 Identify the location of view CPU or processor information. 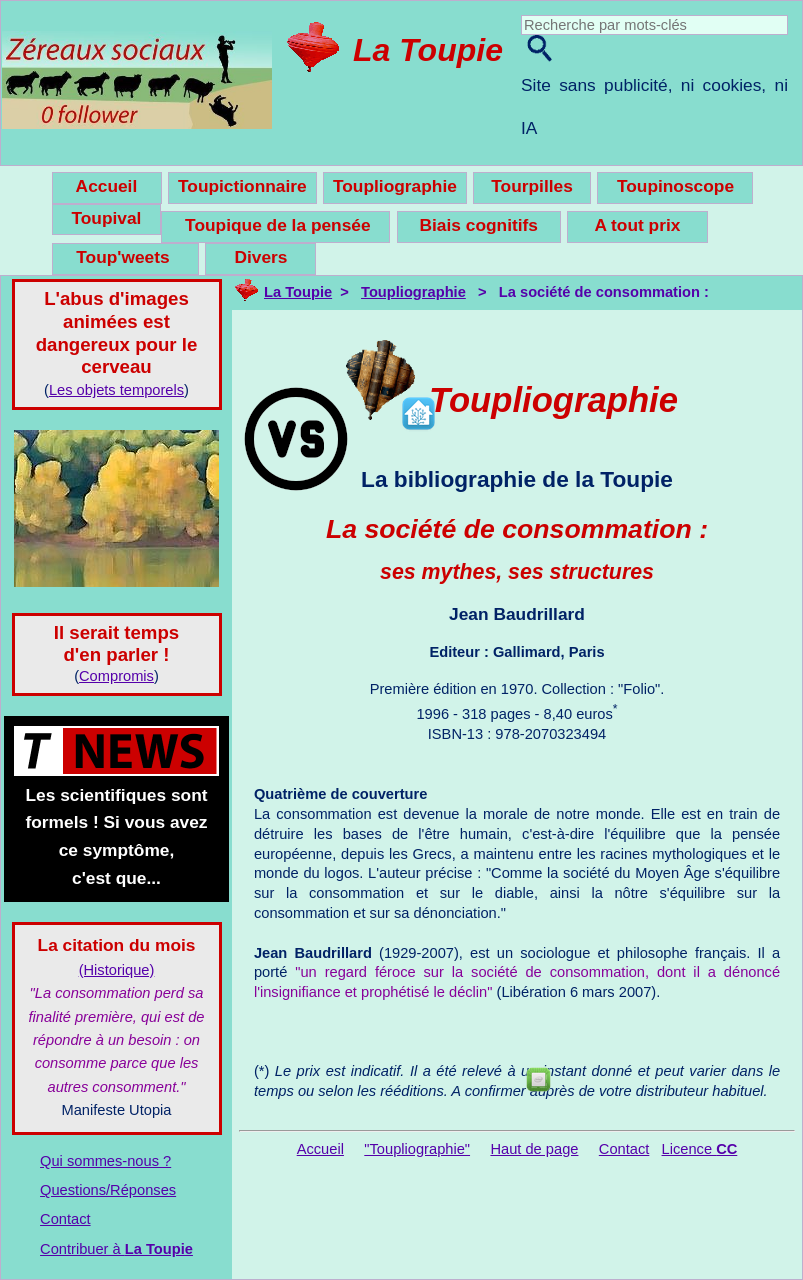
(538, 1079).